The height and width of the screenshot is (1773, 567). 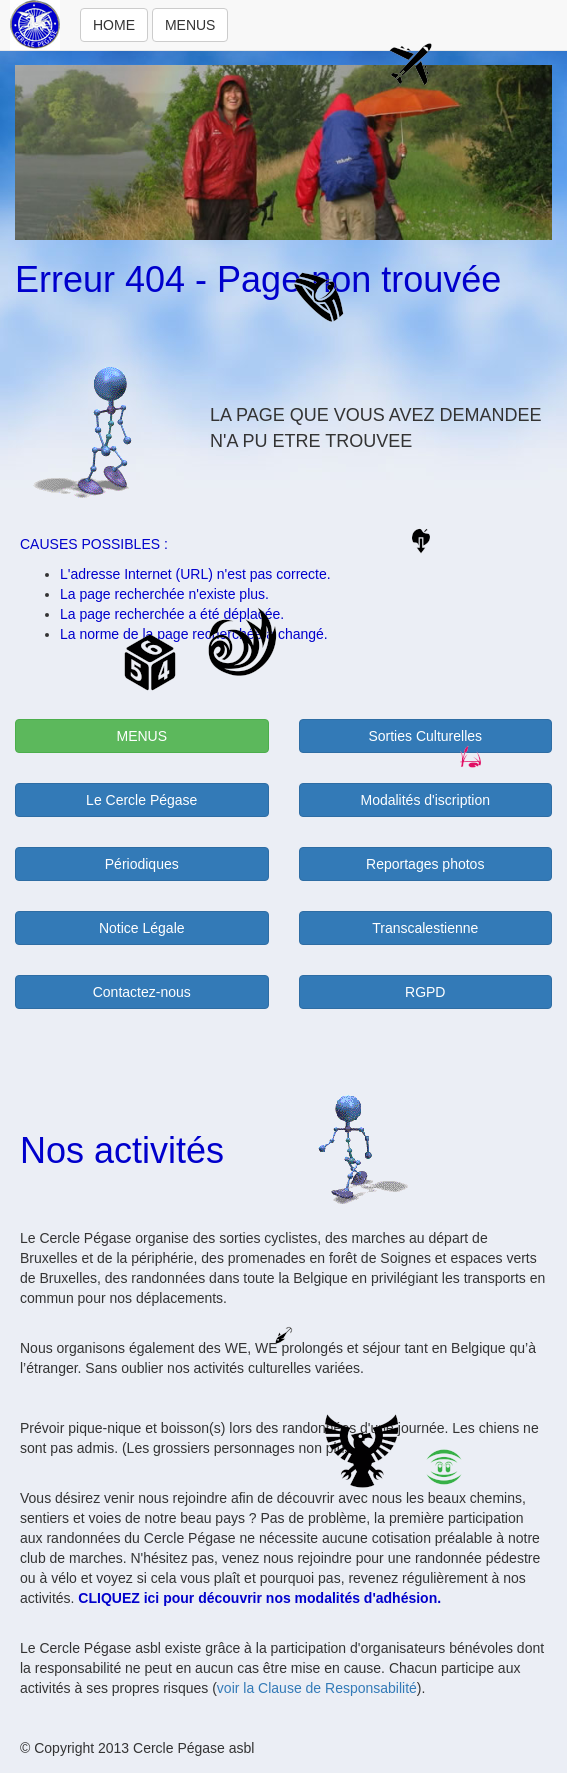 I want to click on indicates swamp or wetland terrain type, so click(x=470, y=756).